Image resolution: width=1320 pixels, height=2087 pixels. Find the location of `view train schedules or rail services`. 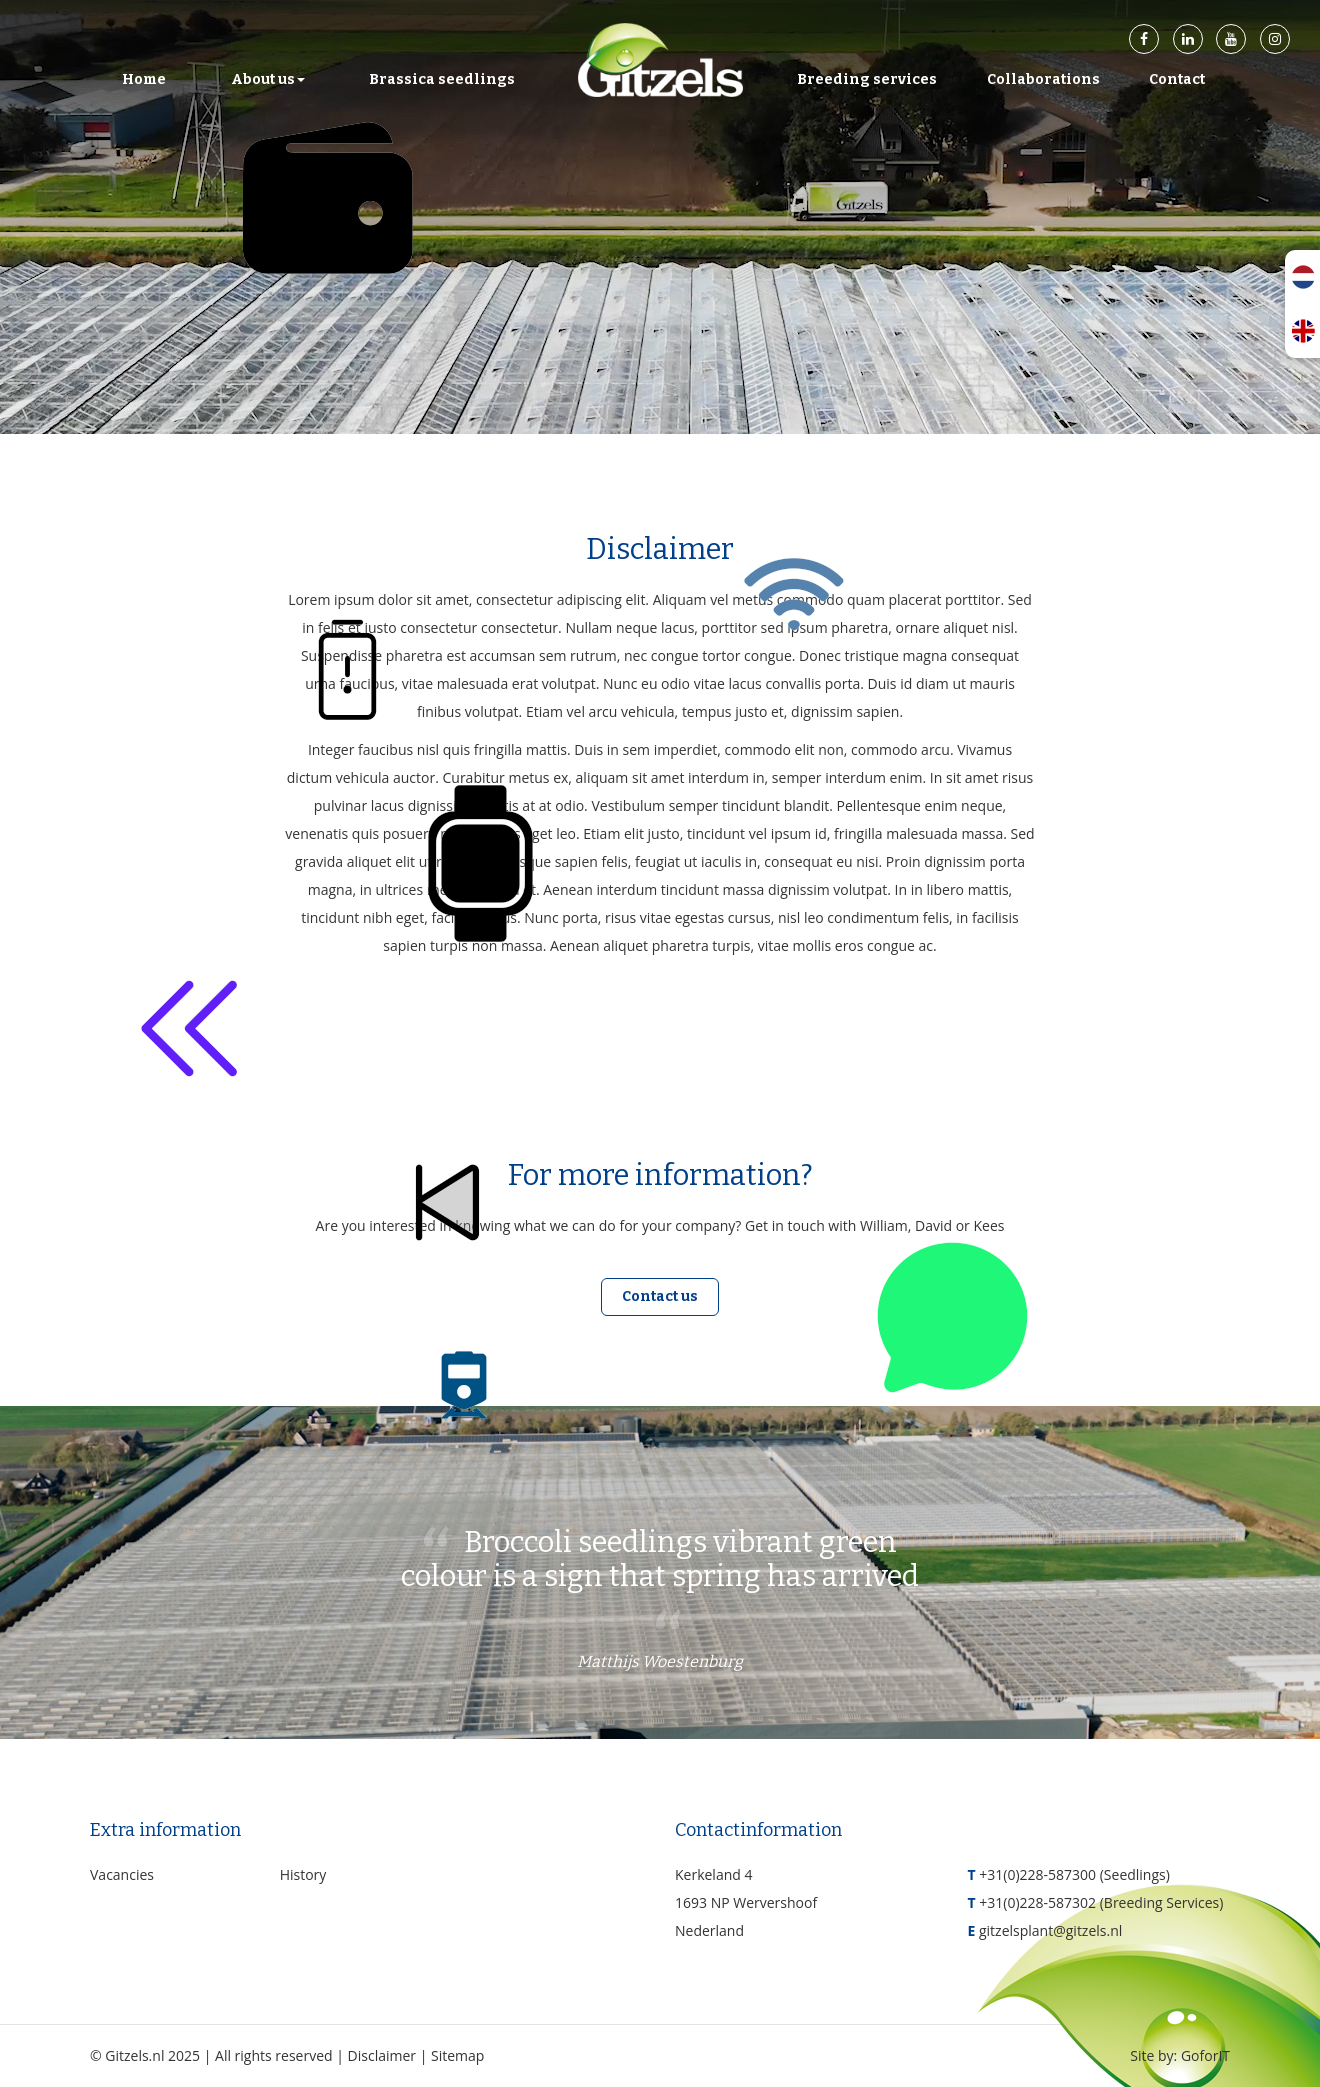

view train schedules or rail services is located at coordinates (464, 1385).